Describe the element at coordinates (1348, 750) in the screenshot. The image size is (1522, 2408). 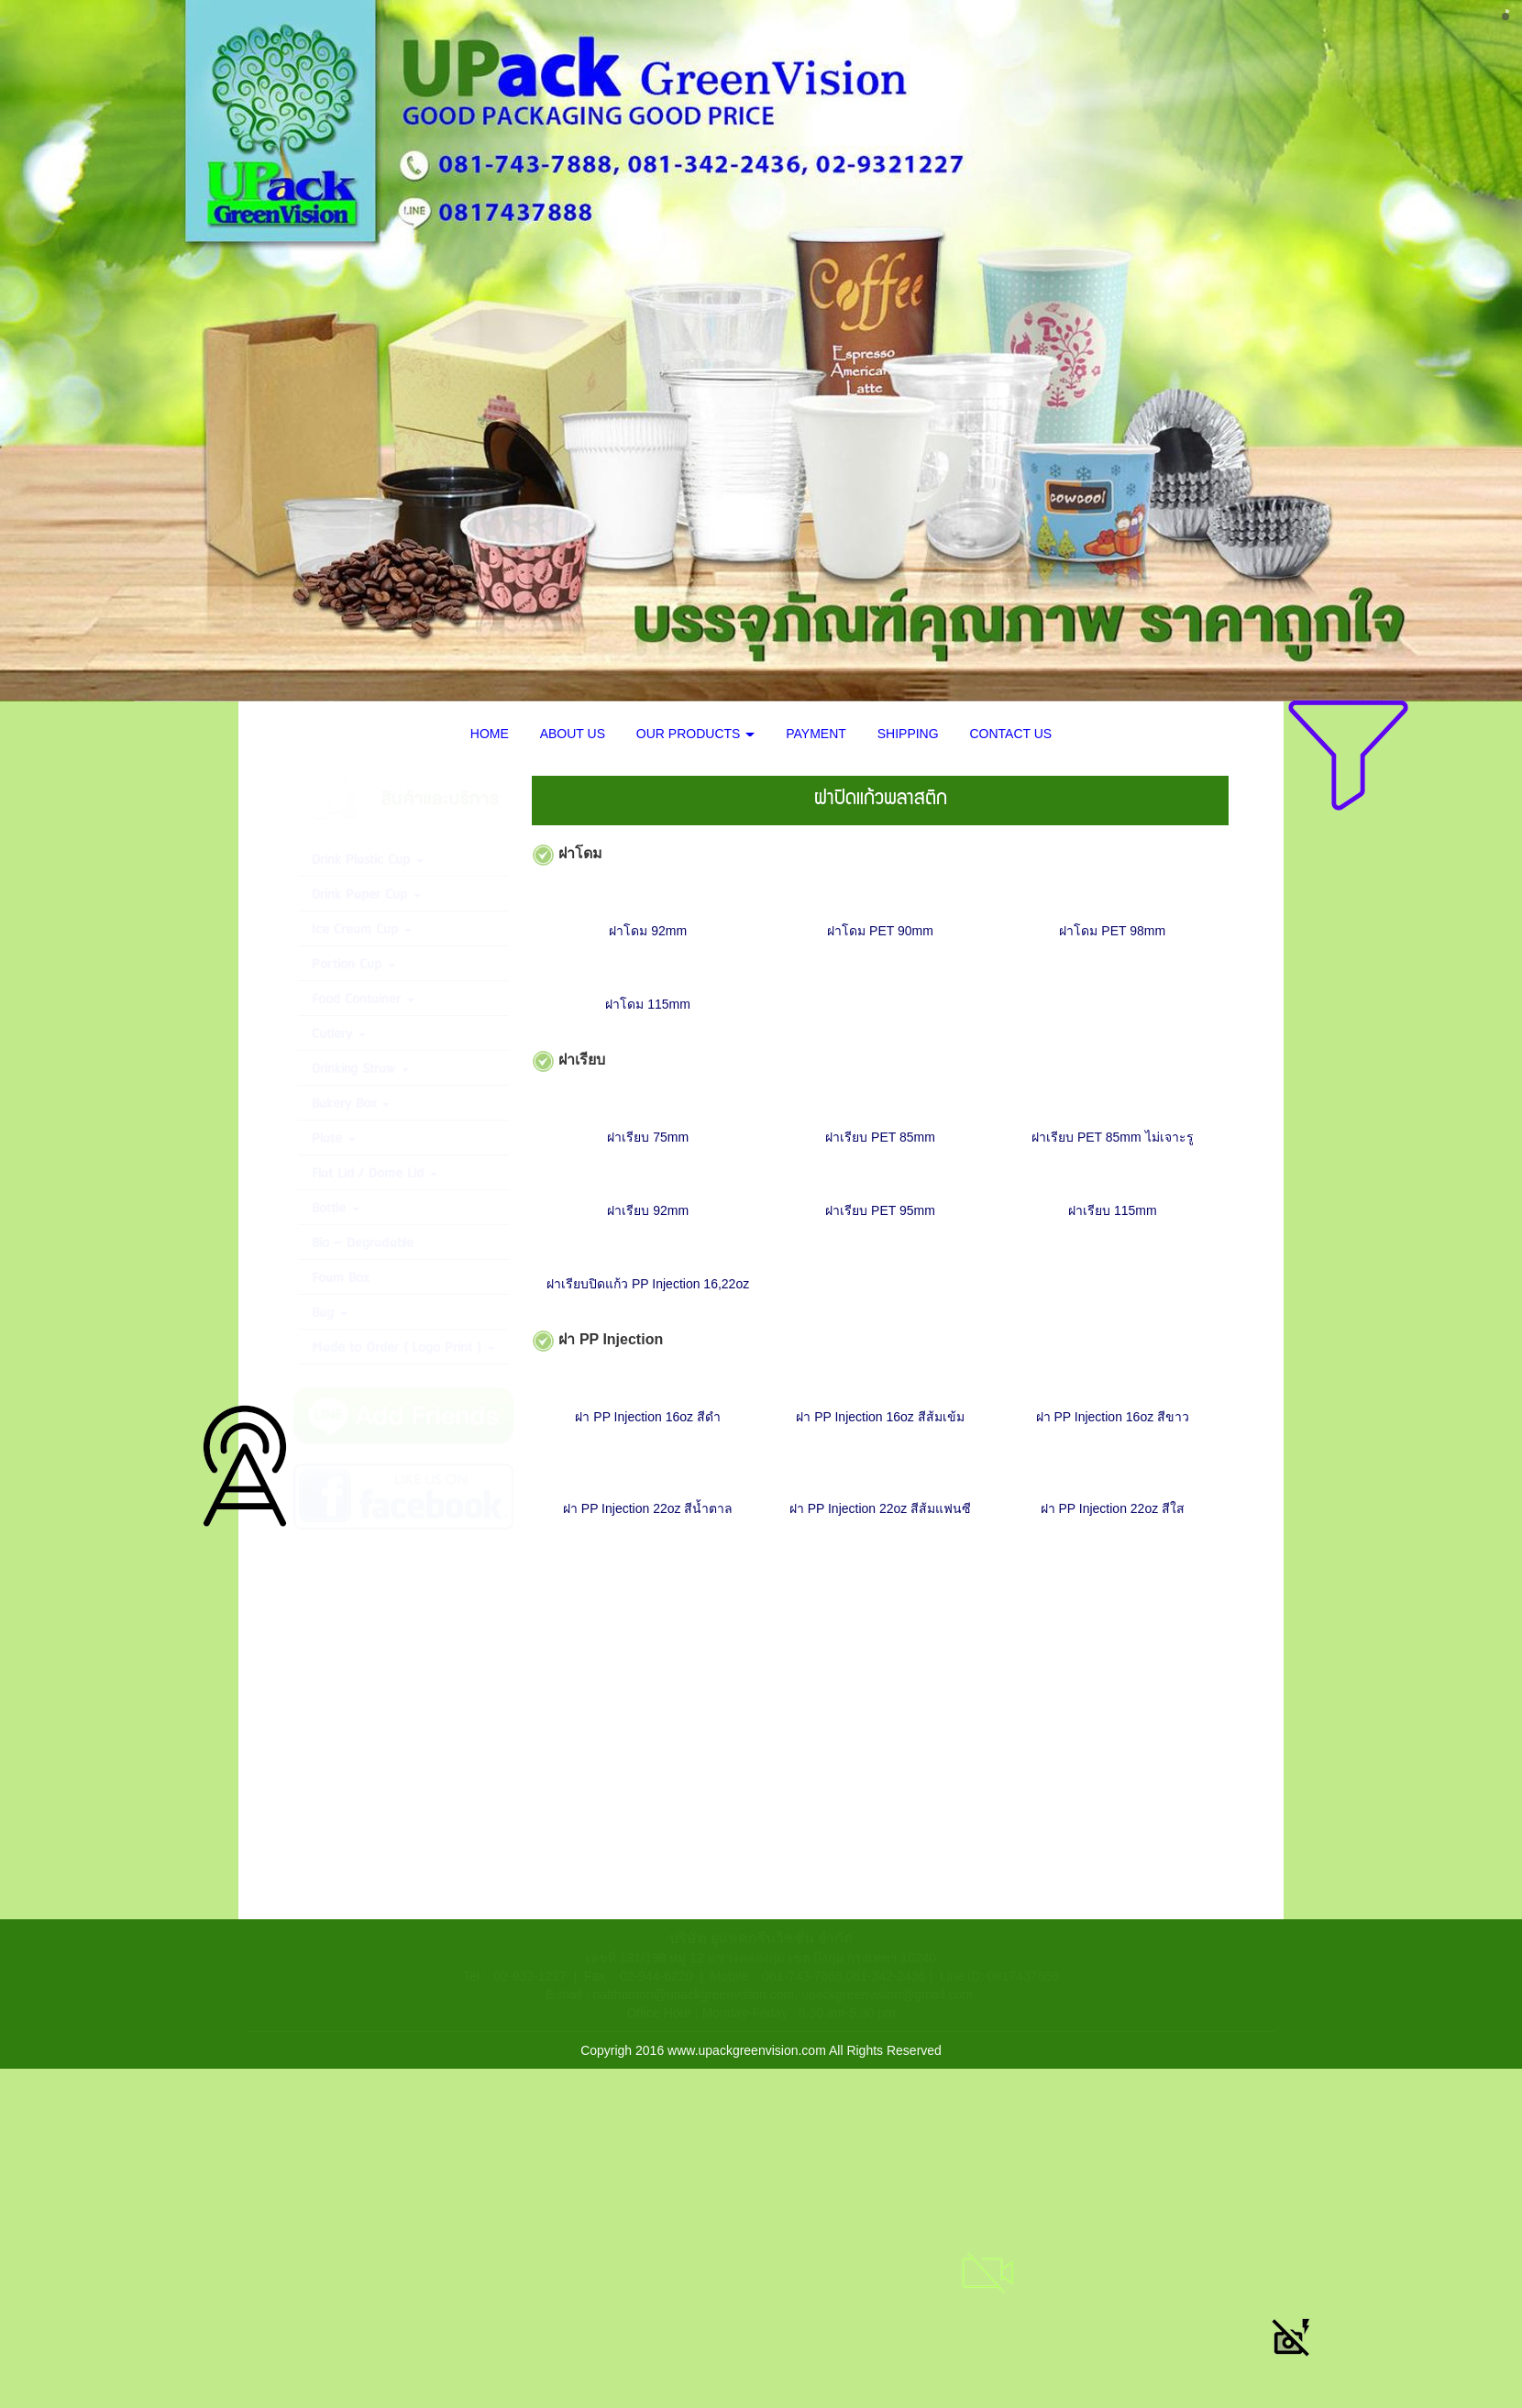
I see `filter or sort content` at that location.